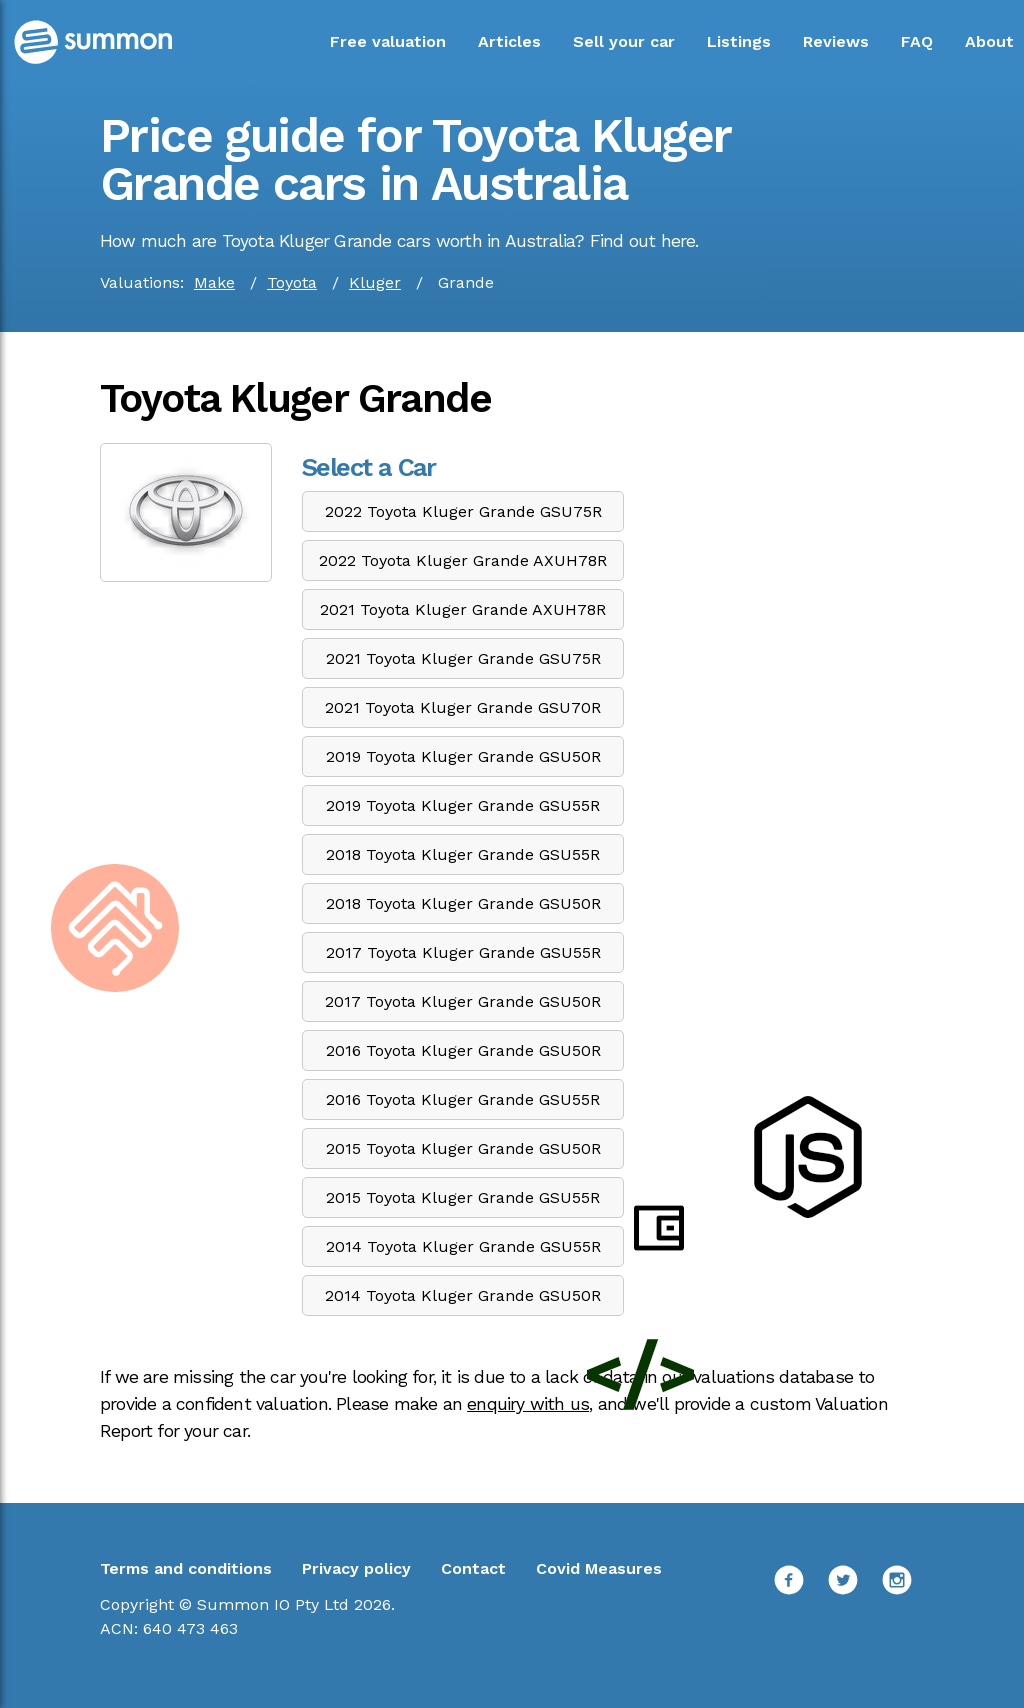  Describe the element at coordinates (659, 1228) in the screenshot. I see `access your wallet or payment methods` at that location.